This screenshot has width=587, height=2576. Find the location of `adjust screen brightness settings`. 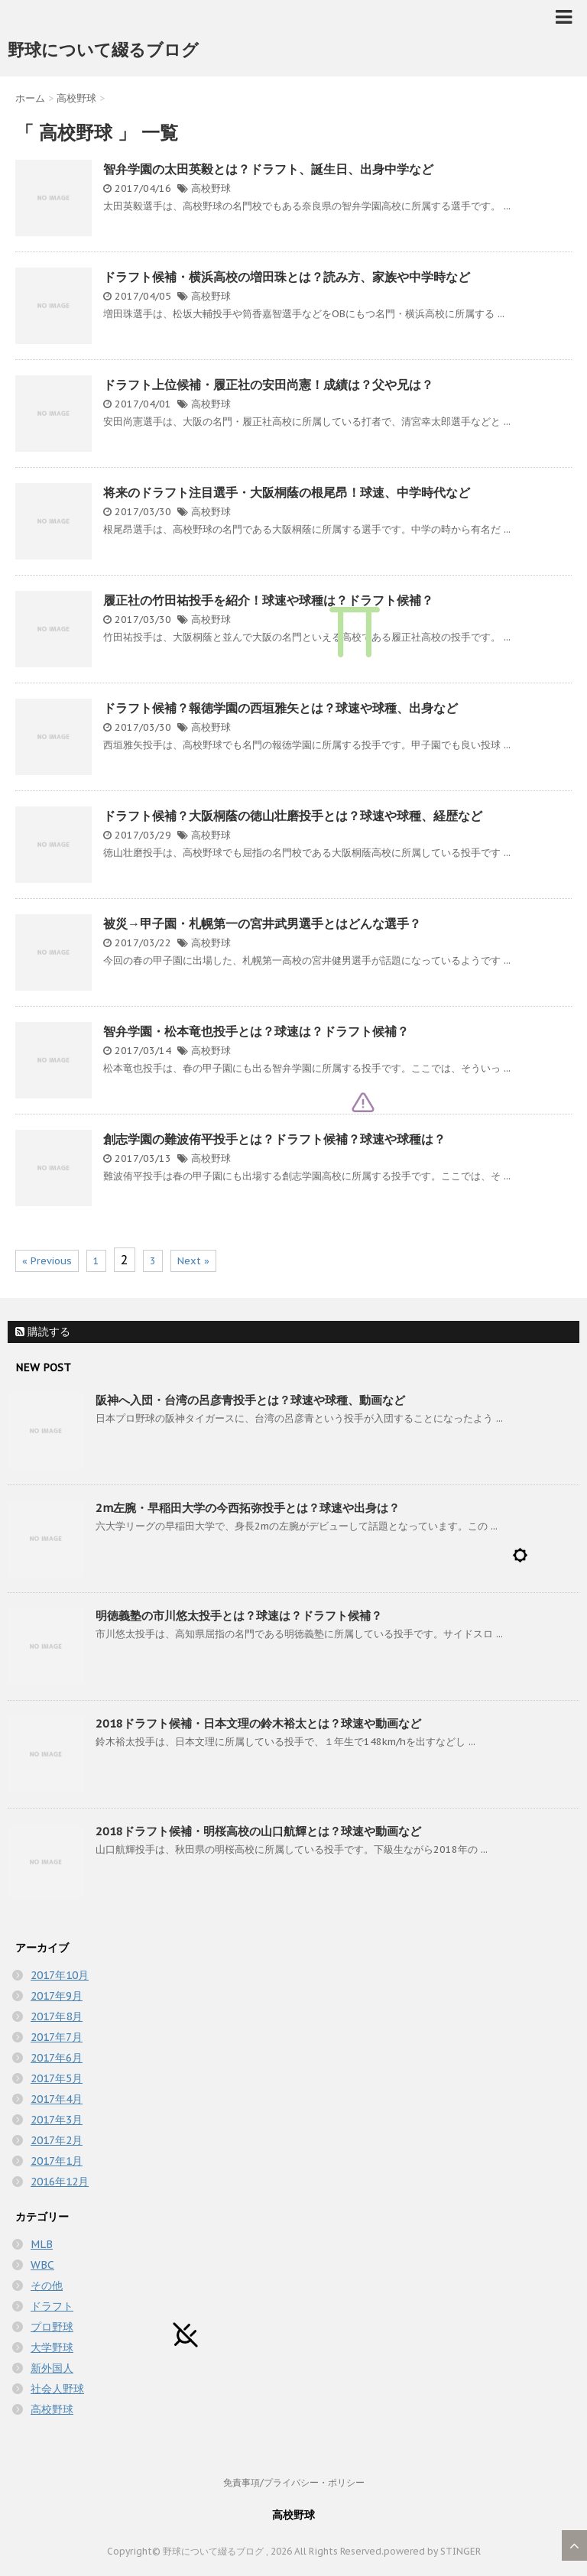

adjust screen brightness settings is located at coordinates (520, 1555).